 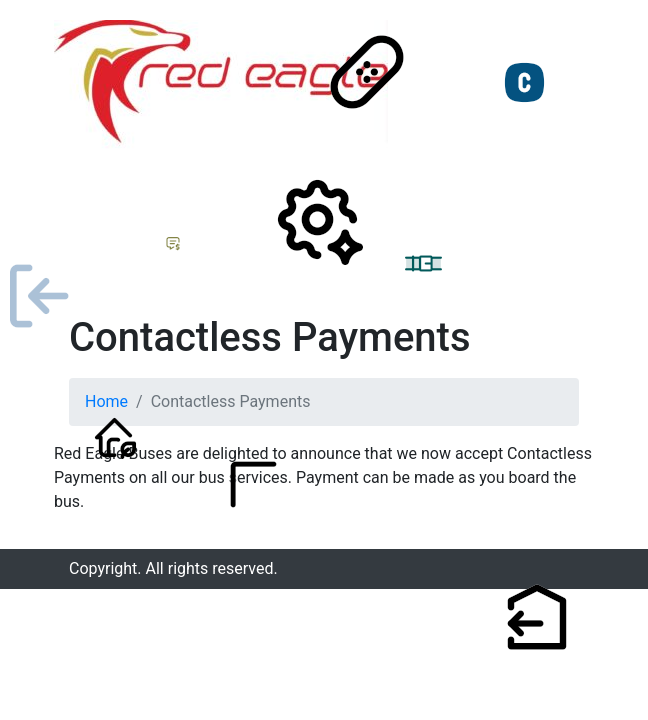 I want to click on sign in to your account, so click(x=37, y=296).